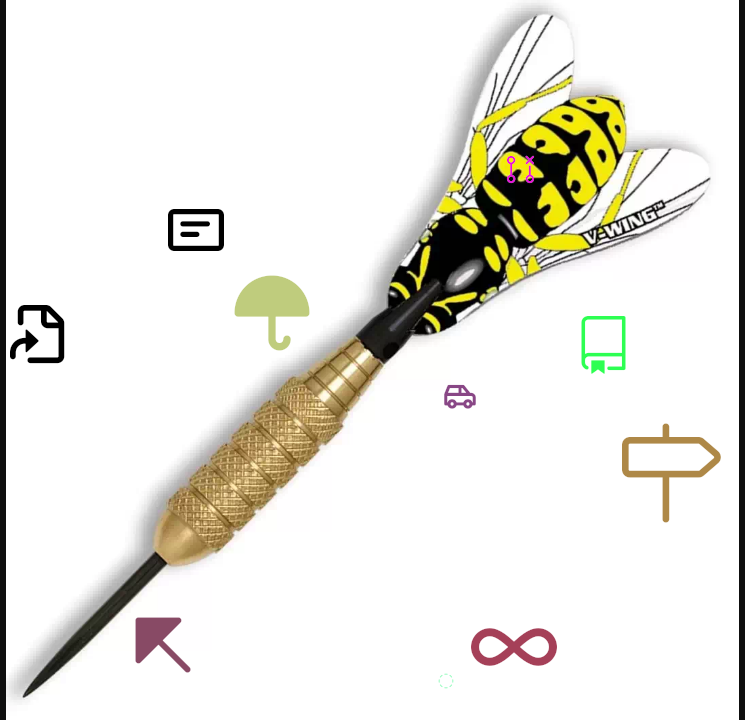 Image resolution: width=745 pixels, height=720 pixels. Describe the element at coordinates (272, 313) in the screenshot. I see `view weather protection or rain forecast` at that location.